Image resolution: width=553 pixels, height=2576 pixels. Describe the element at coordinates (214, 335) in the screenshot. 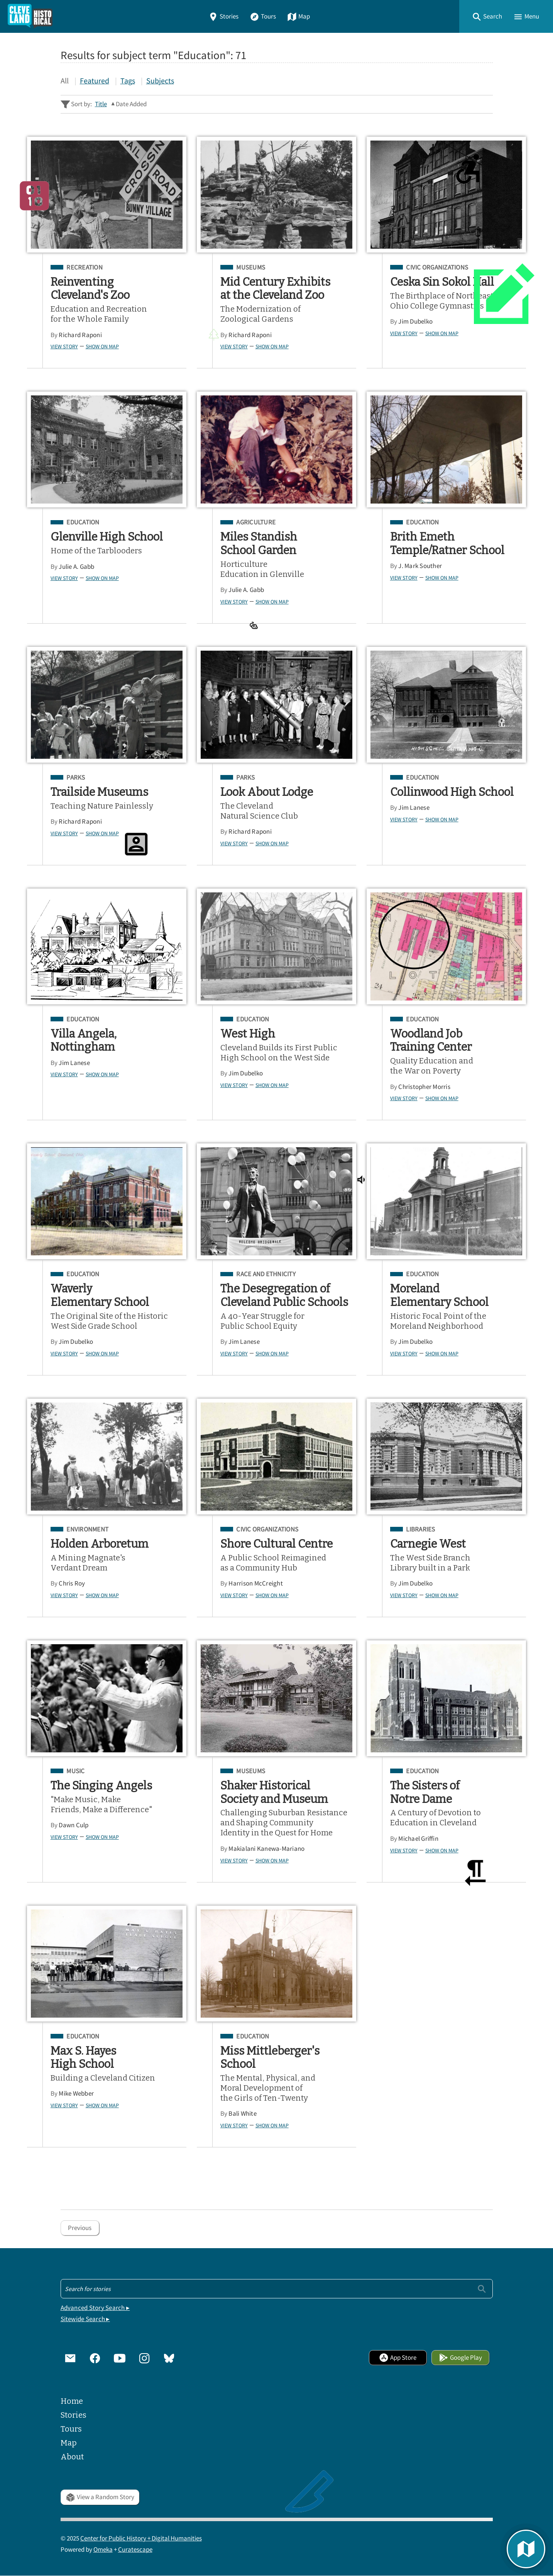

I see `access nature or outdoor-related content` at that location.